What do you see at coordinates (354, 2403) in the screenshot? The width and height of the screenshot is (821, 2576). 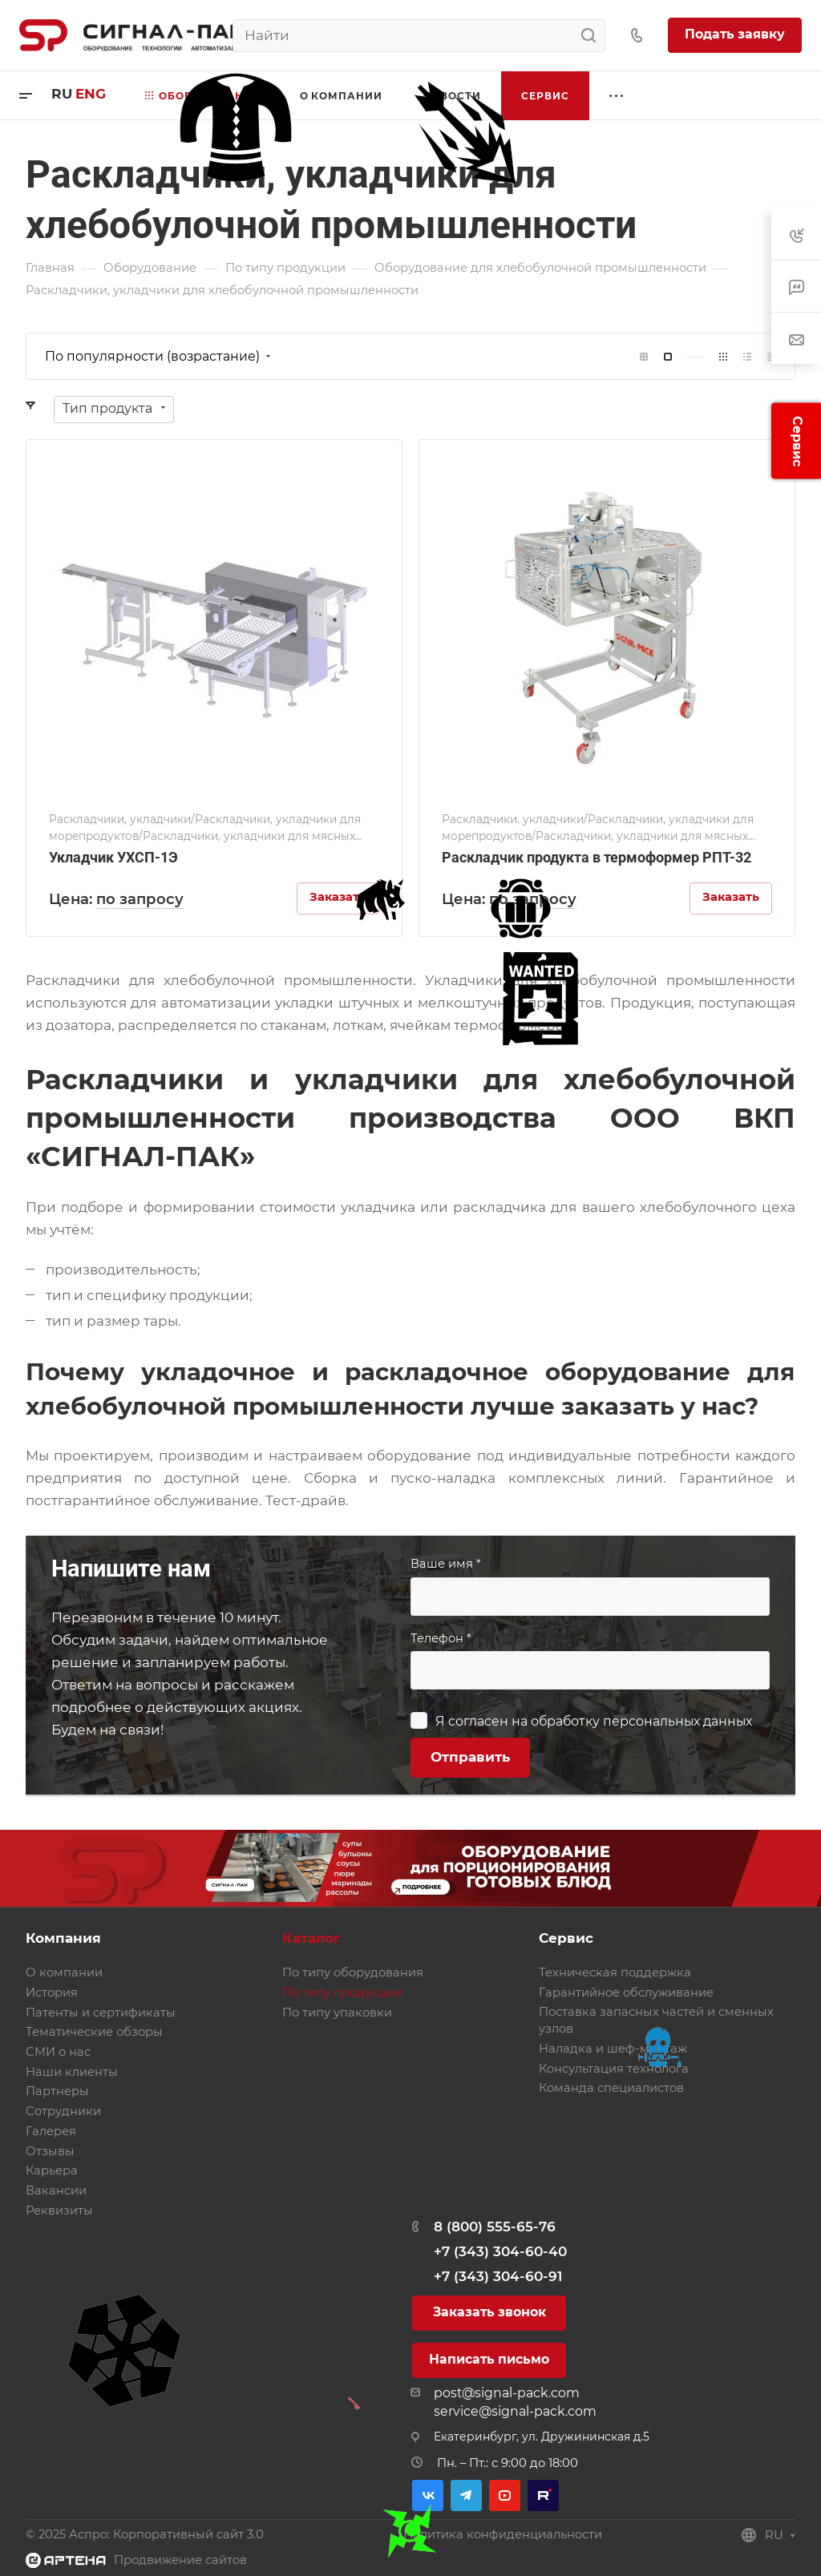 I see `ice cream scoop tool or utensil icon` at bounding box center [354, 2403].